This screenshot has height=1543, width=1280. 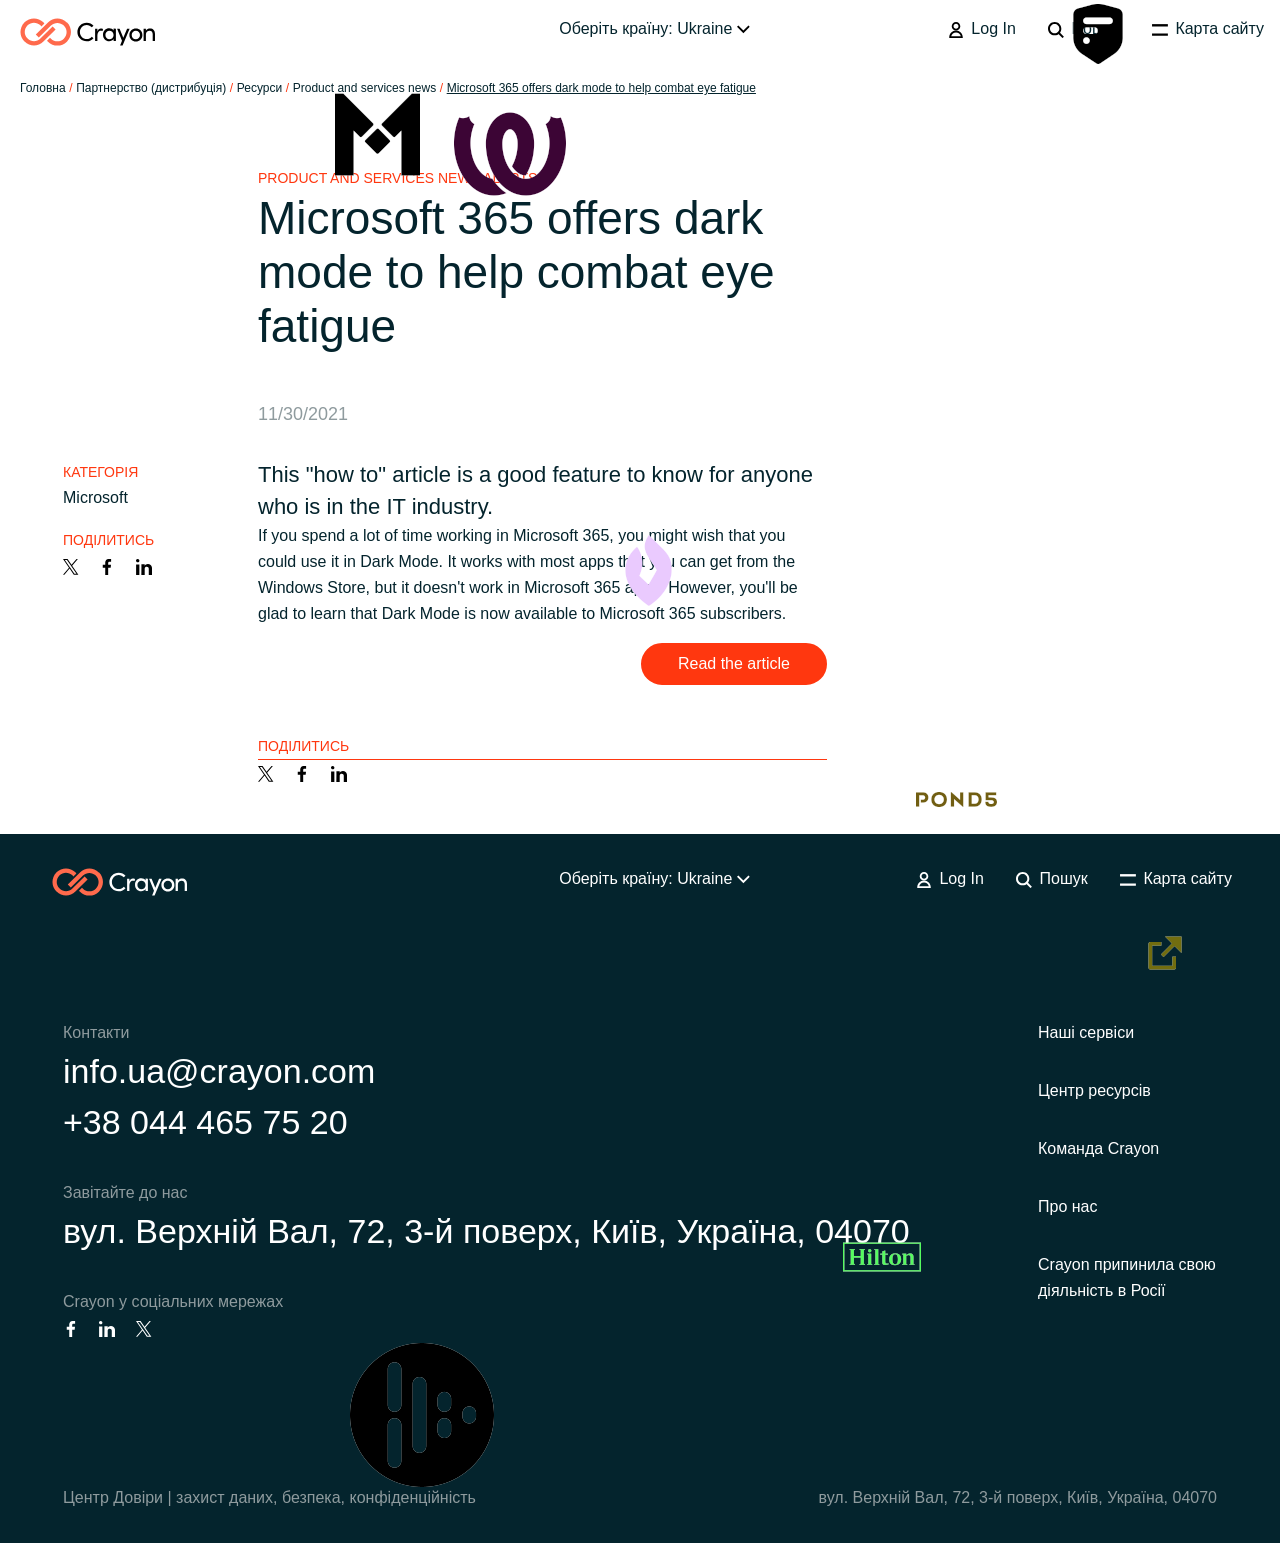 I want to click on open 2FAS authenticator app, so click(x=1098, y=34).